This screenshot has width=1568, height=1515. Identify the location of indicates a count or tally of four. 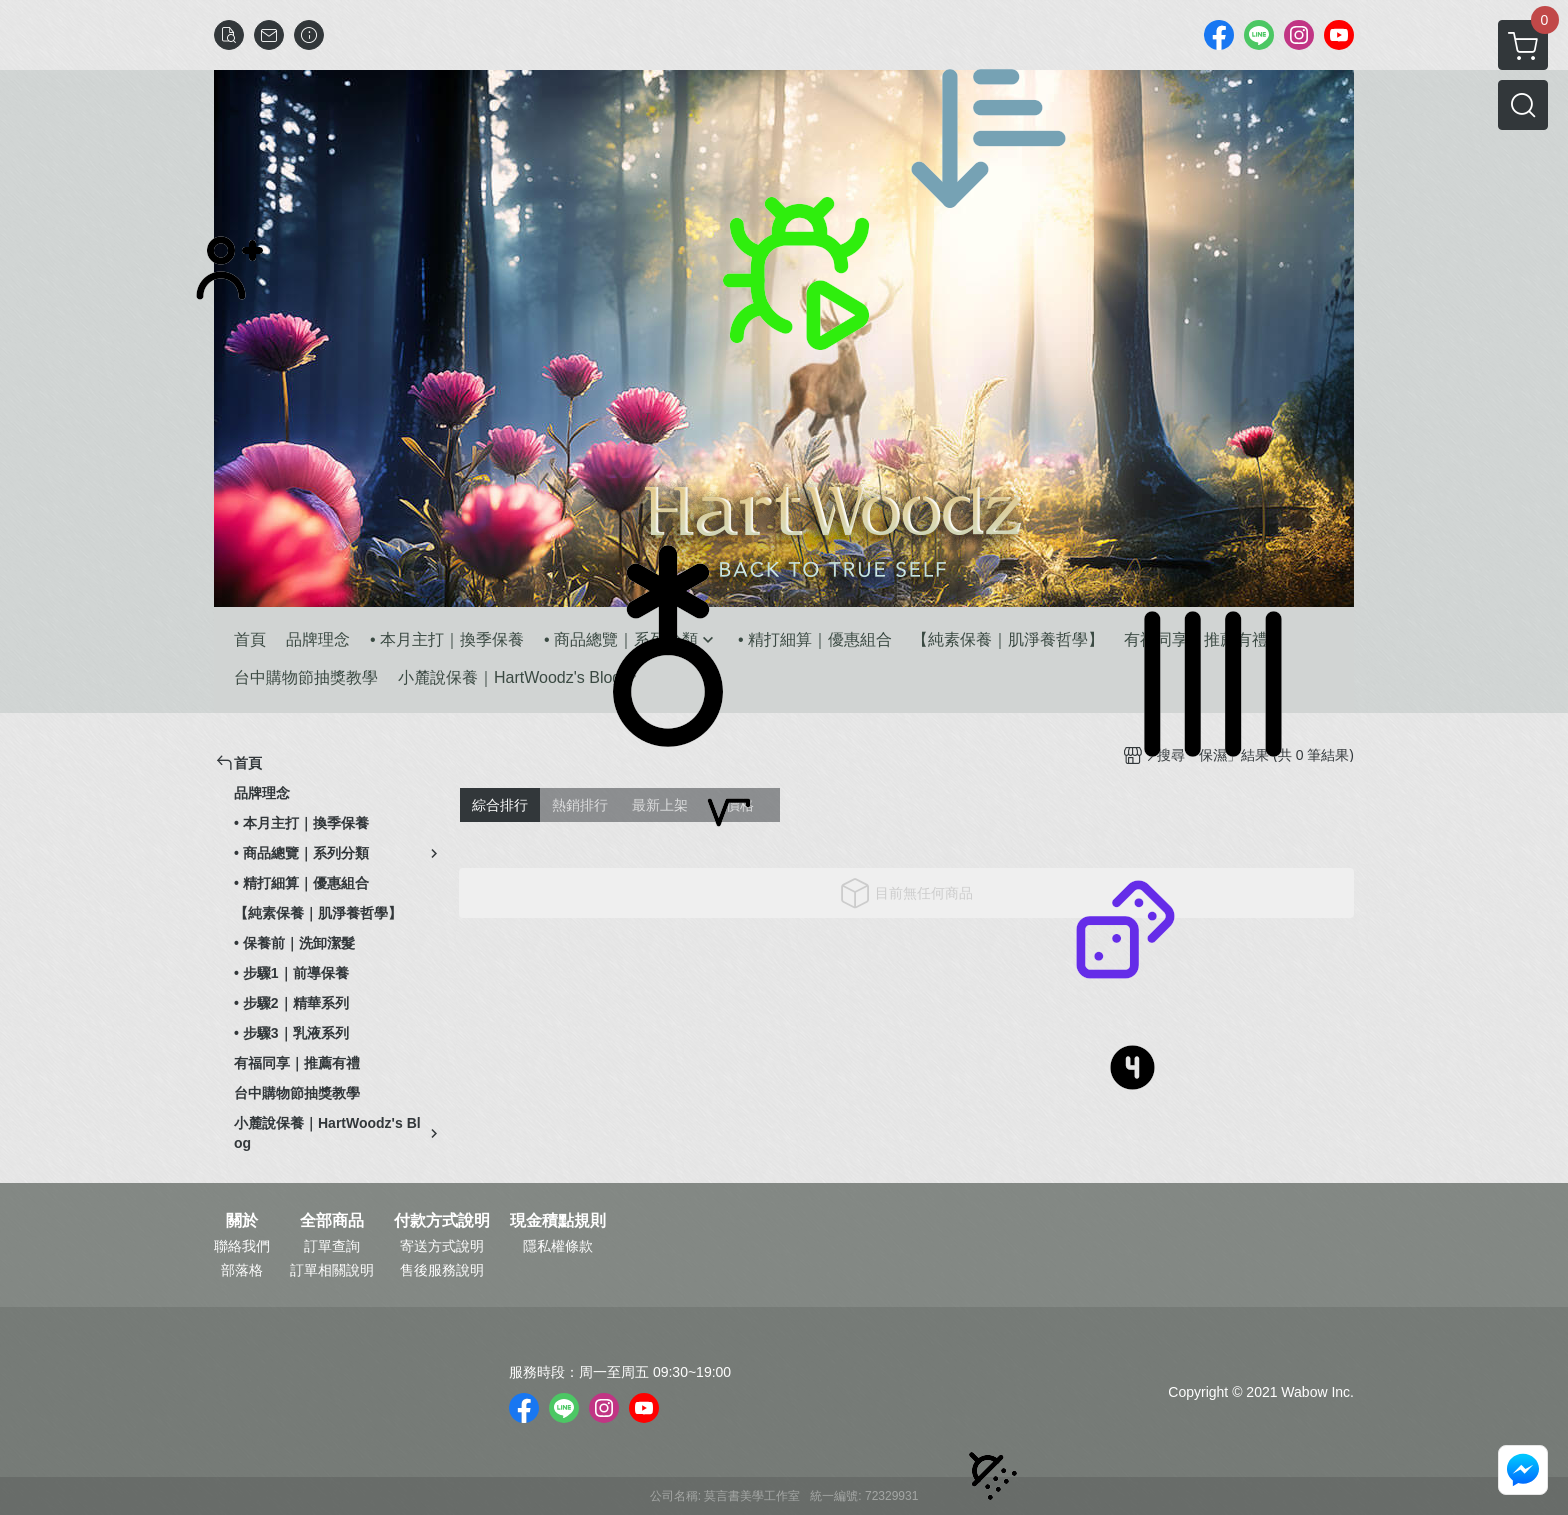
(1217, 684).